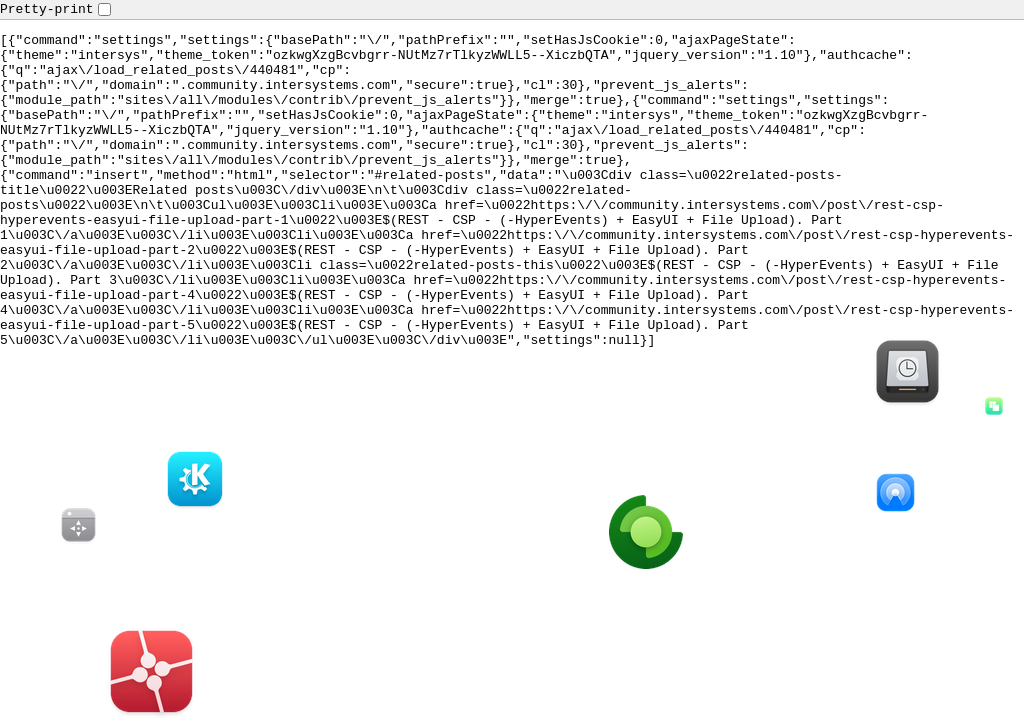  I want to click on window movement and positioning preferences, so click(78, 525).